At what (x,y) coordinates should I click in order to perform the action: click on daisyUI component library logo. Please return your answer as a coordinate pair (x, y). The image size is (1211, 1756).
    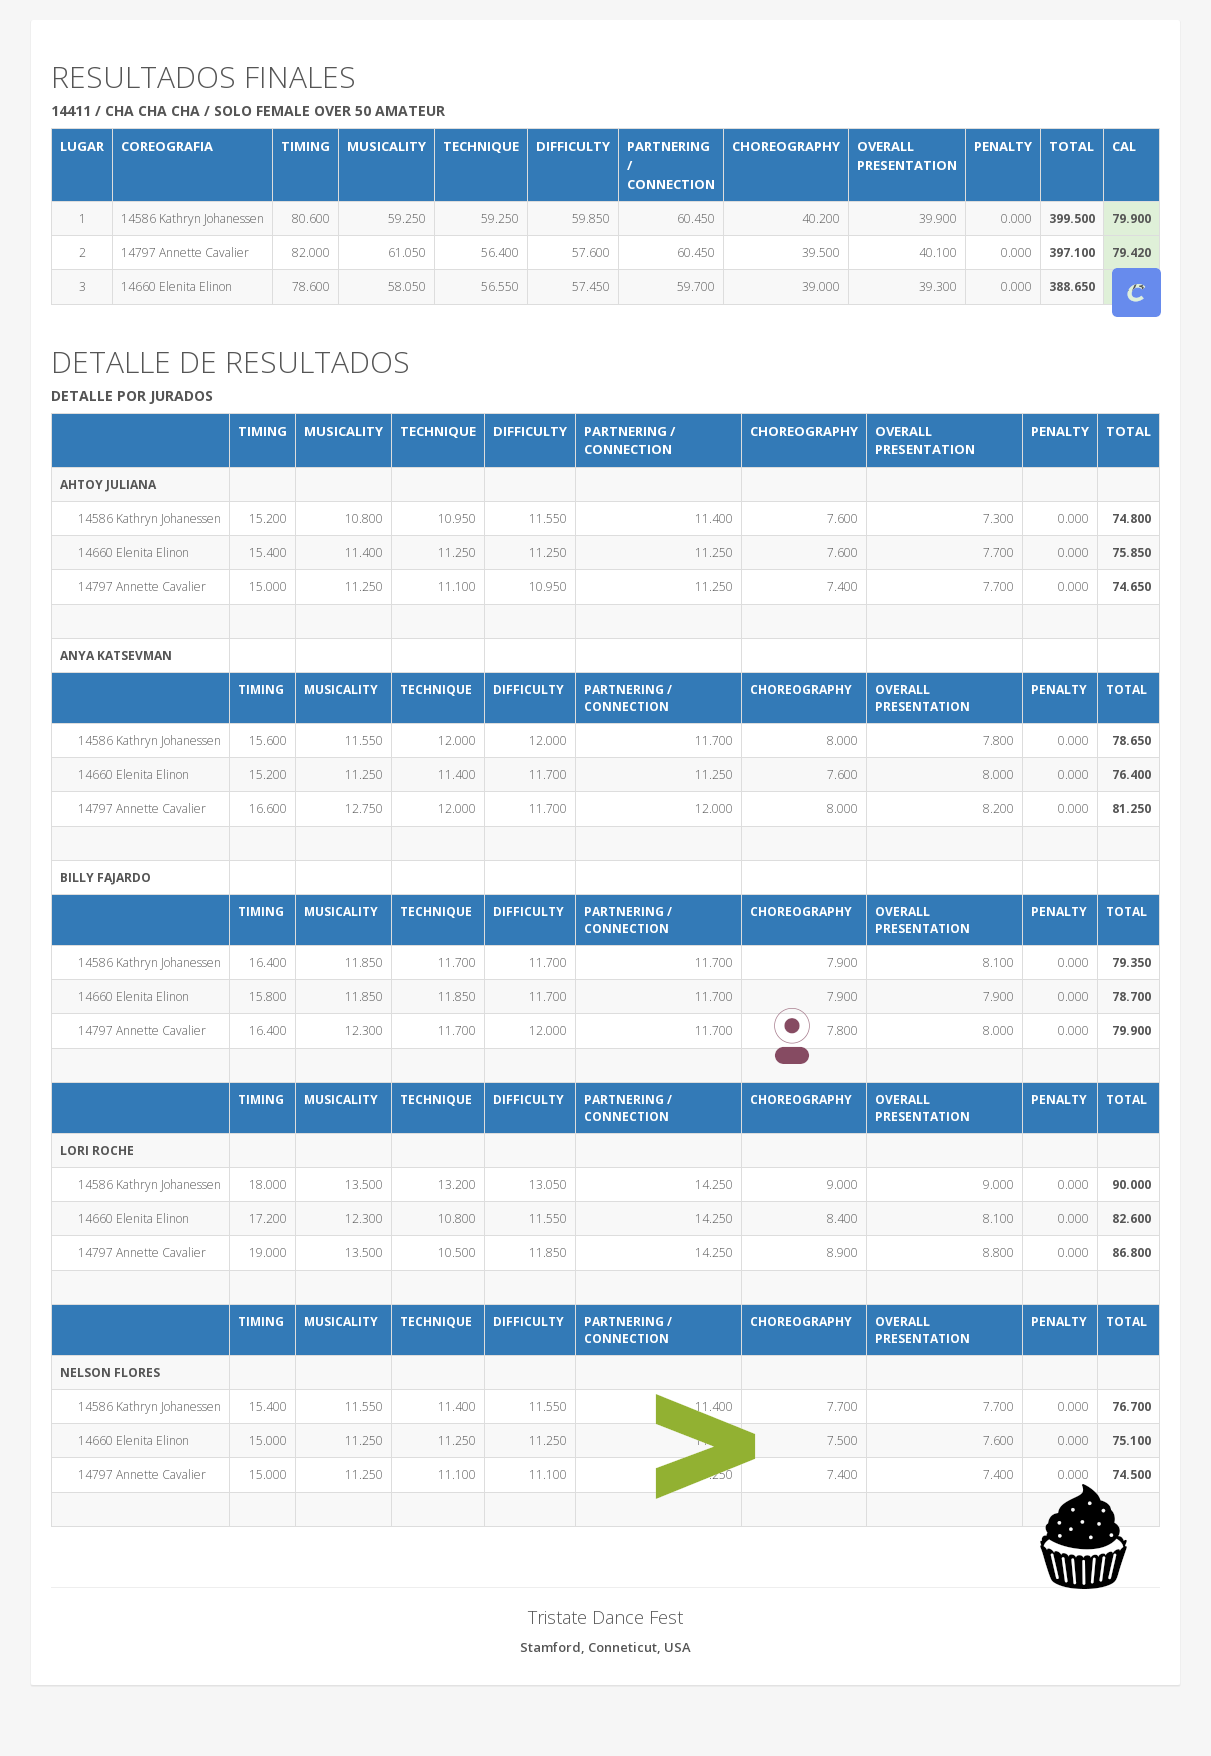
    Looking at the image, I should click on (792, 1036).